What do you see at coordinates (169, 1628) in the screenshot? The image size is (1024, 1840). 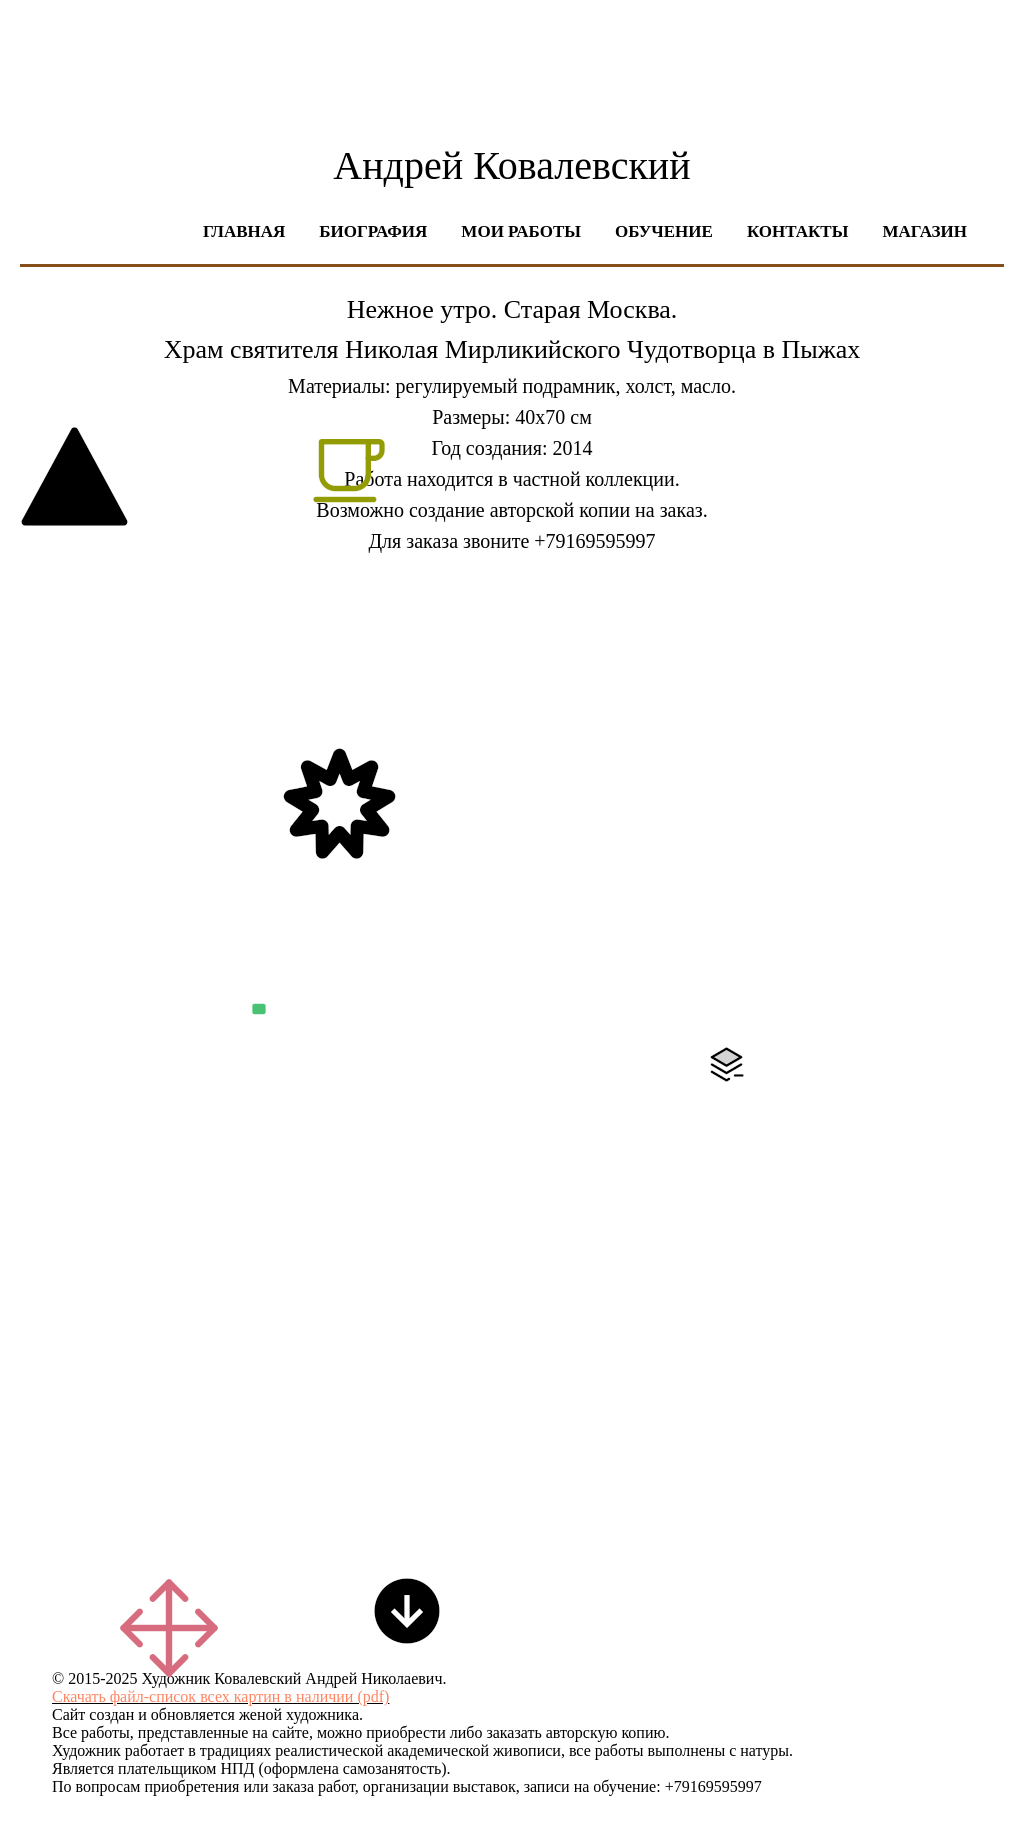 I see `move or reposition an element` at bounding box center [169, 1628].